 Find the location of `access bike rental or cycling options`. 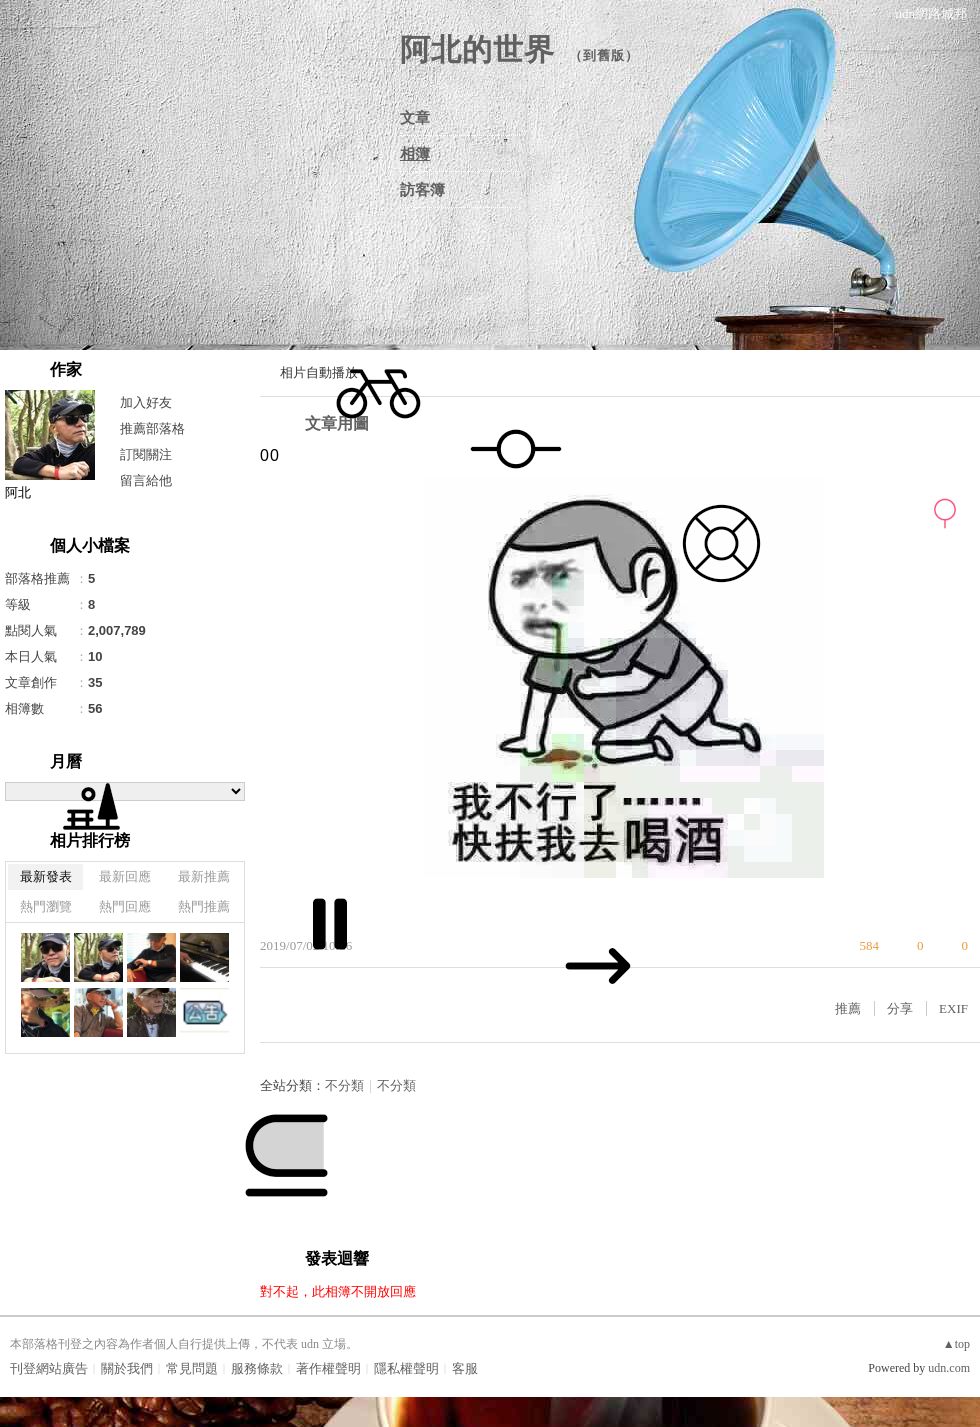

access bike rental or cycling options is located at coordinates (378, 392).